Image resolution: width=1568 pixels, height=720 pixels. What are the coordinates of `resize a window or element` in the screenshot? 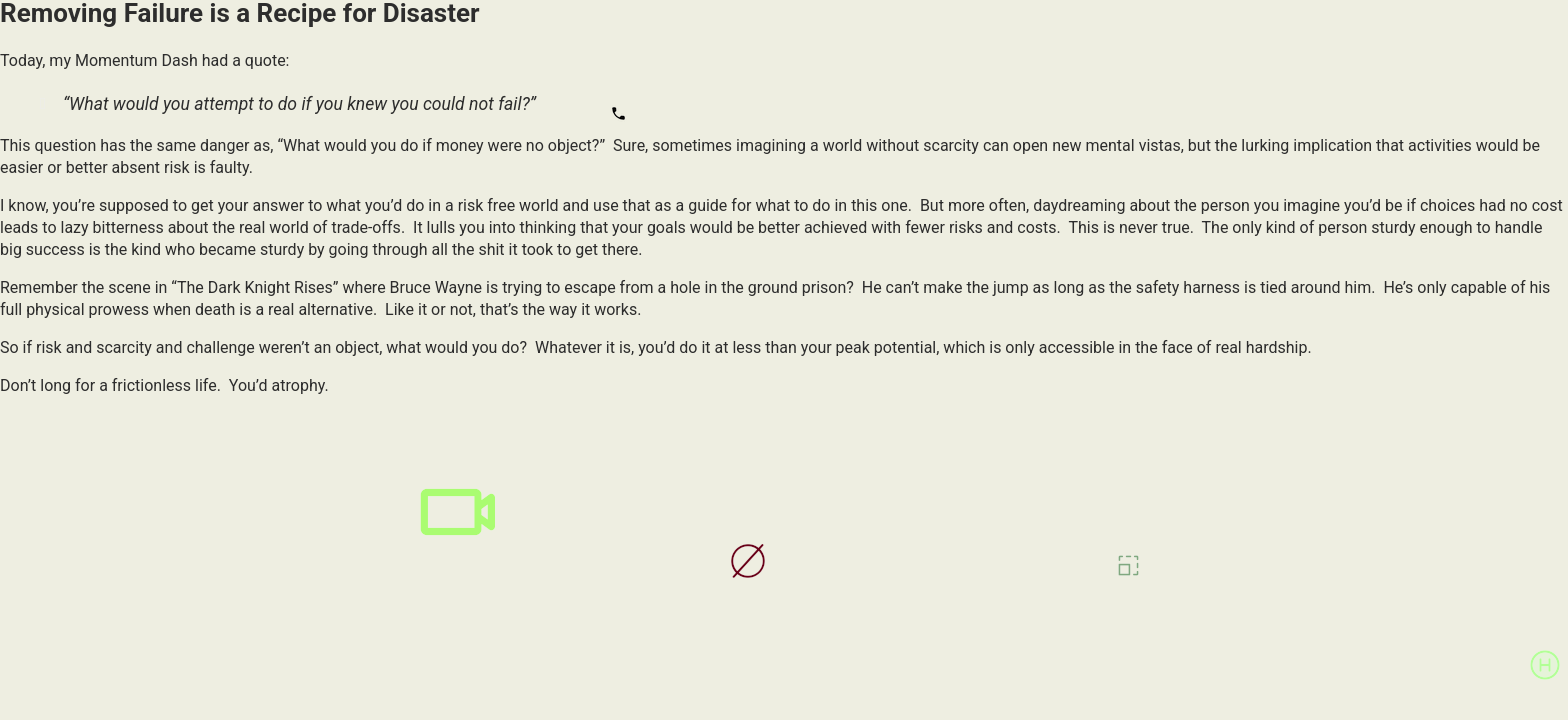 It's located at (1128, 565).